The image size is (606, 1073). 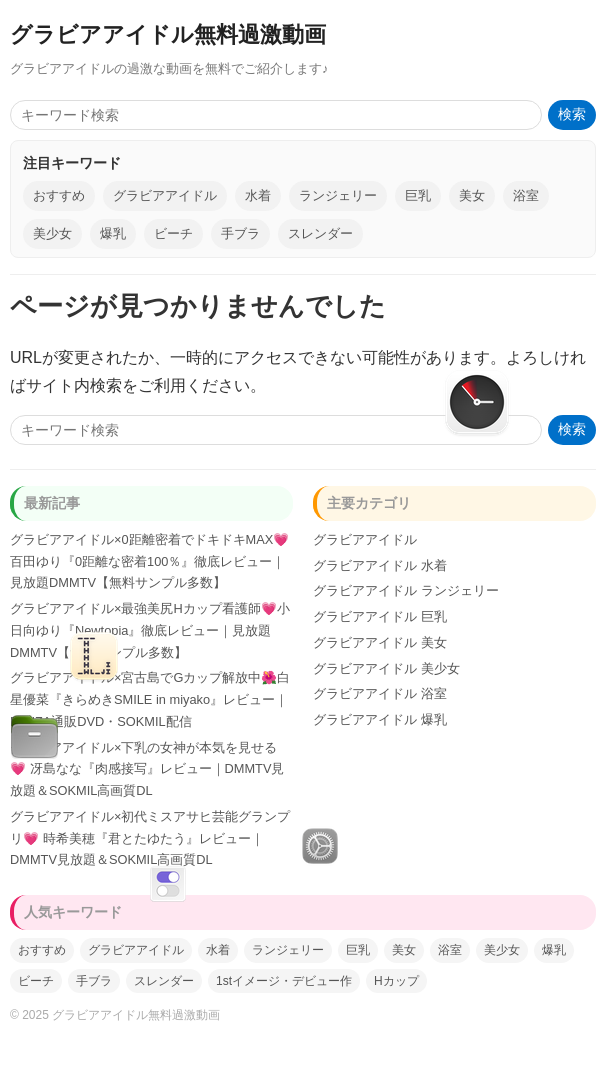 I want to click on open the file manager, so click(x=34, y=736).